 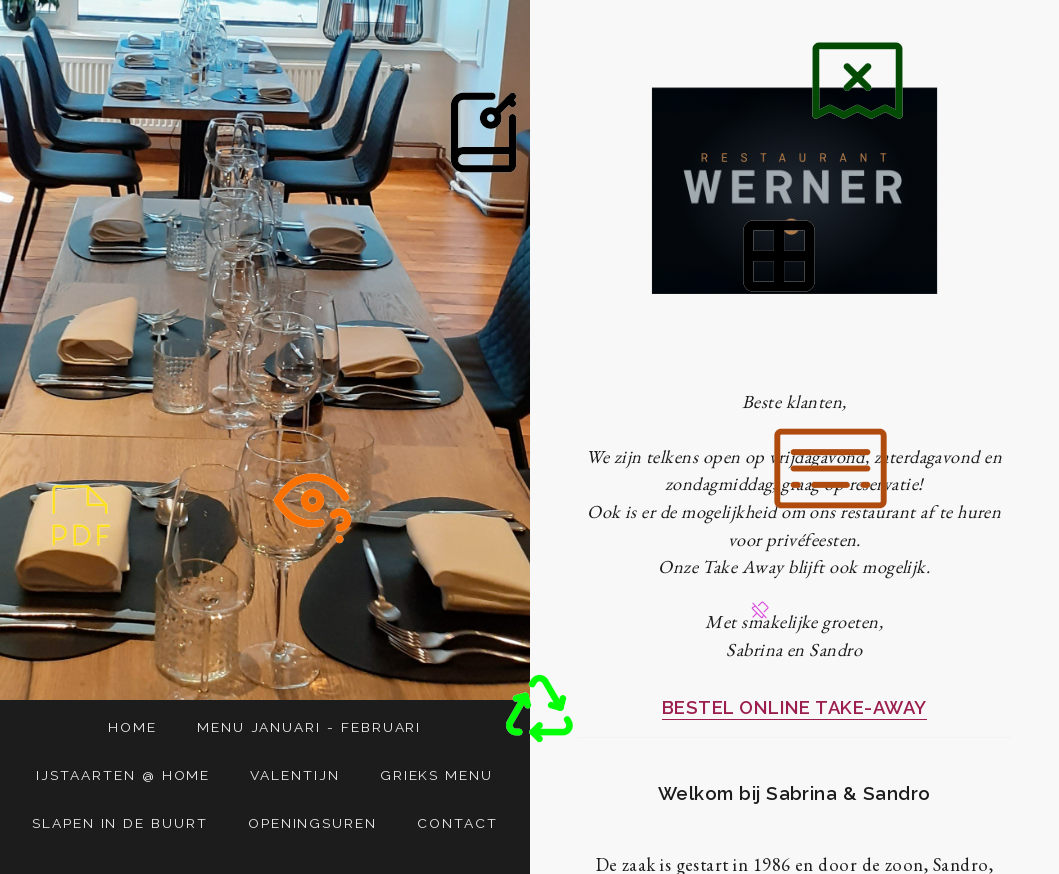 What do you see at coordinates (759, 610) in the screenshot?
I see `unpin an item from its current position` at bounding box center [759, 610].